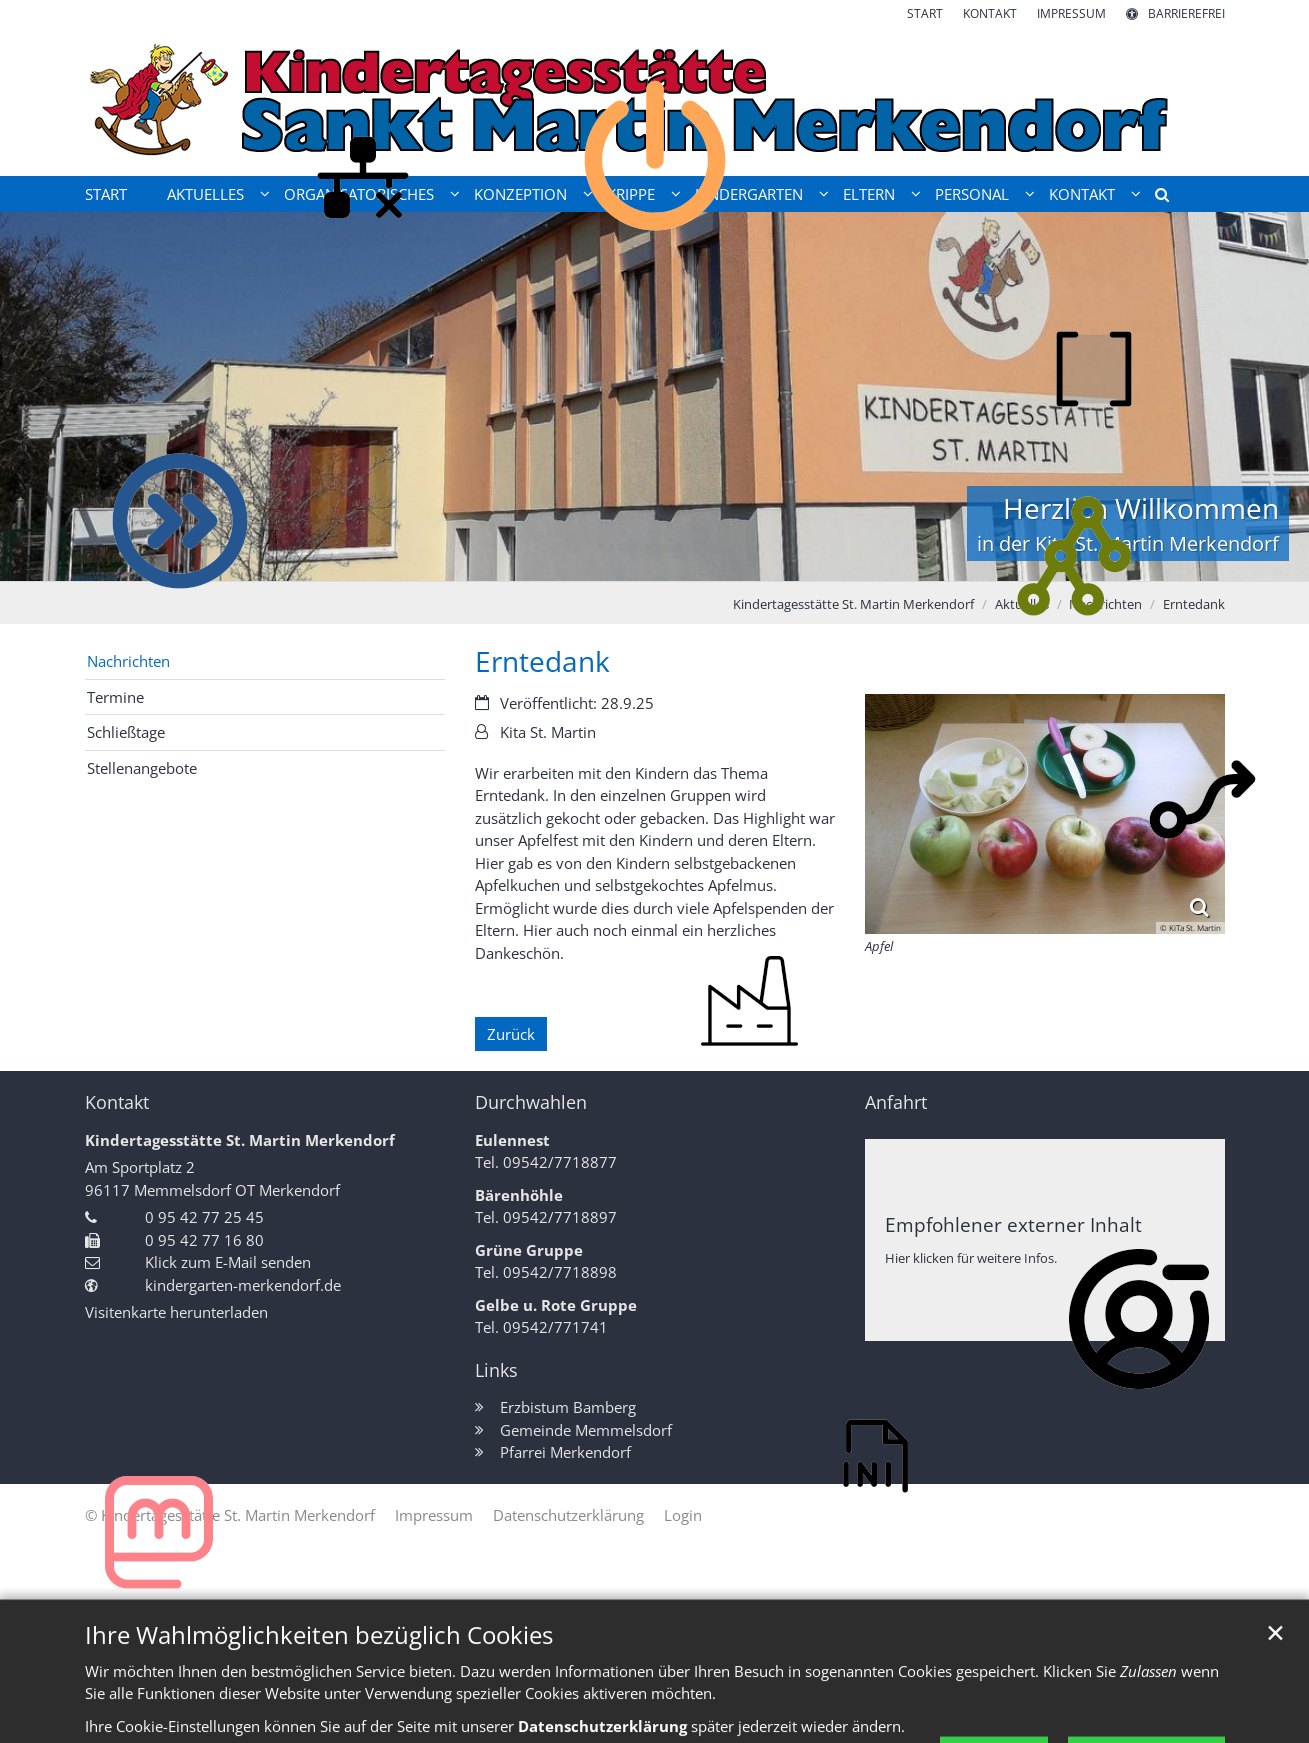 Image resolution: width=1309 pixels, height=1743 pixels. What do you see at coordinates (363, 179) in the screenshot?
I see `network connection failed or unavailable` at bounding box center [363, 179].